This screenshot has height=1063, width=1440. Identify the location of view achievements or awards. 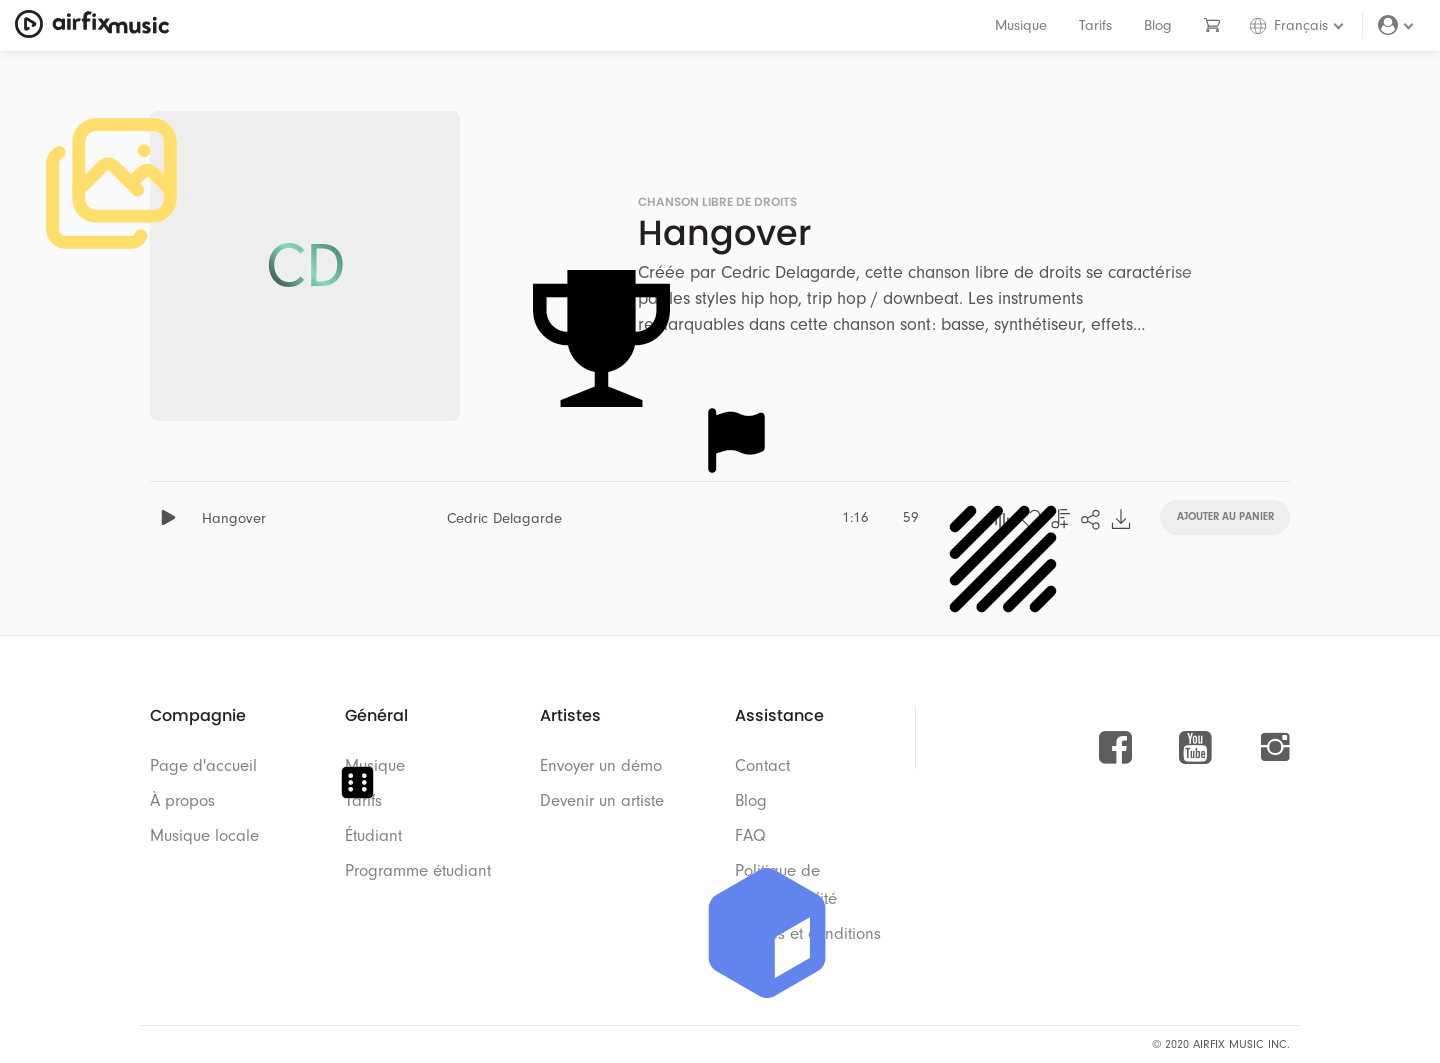
(601, 338).